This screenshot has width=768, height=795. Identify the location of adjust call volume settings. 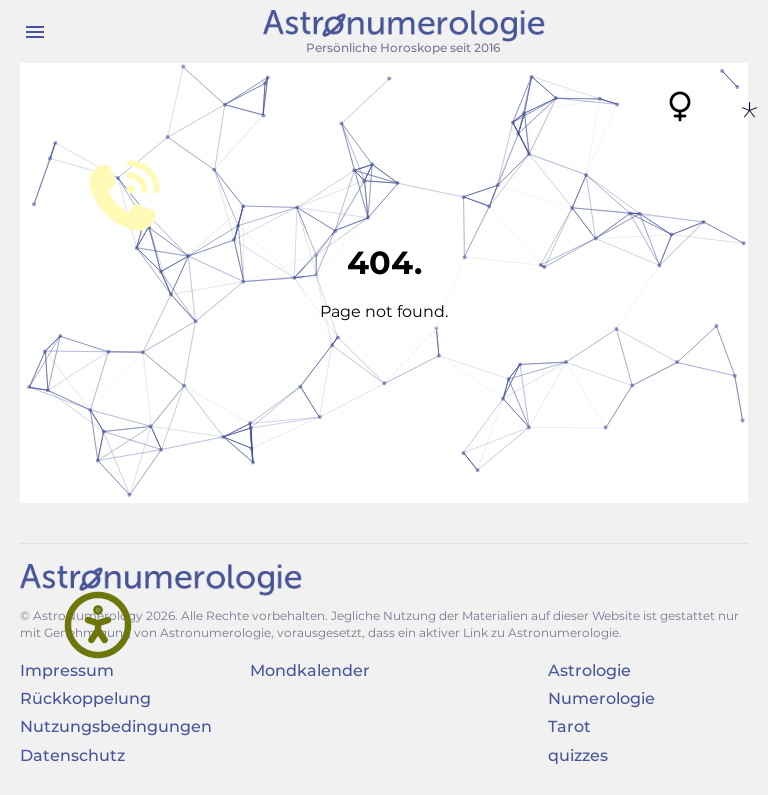
(122, 197).